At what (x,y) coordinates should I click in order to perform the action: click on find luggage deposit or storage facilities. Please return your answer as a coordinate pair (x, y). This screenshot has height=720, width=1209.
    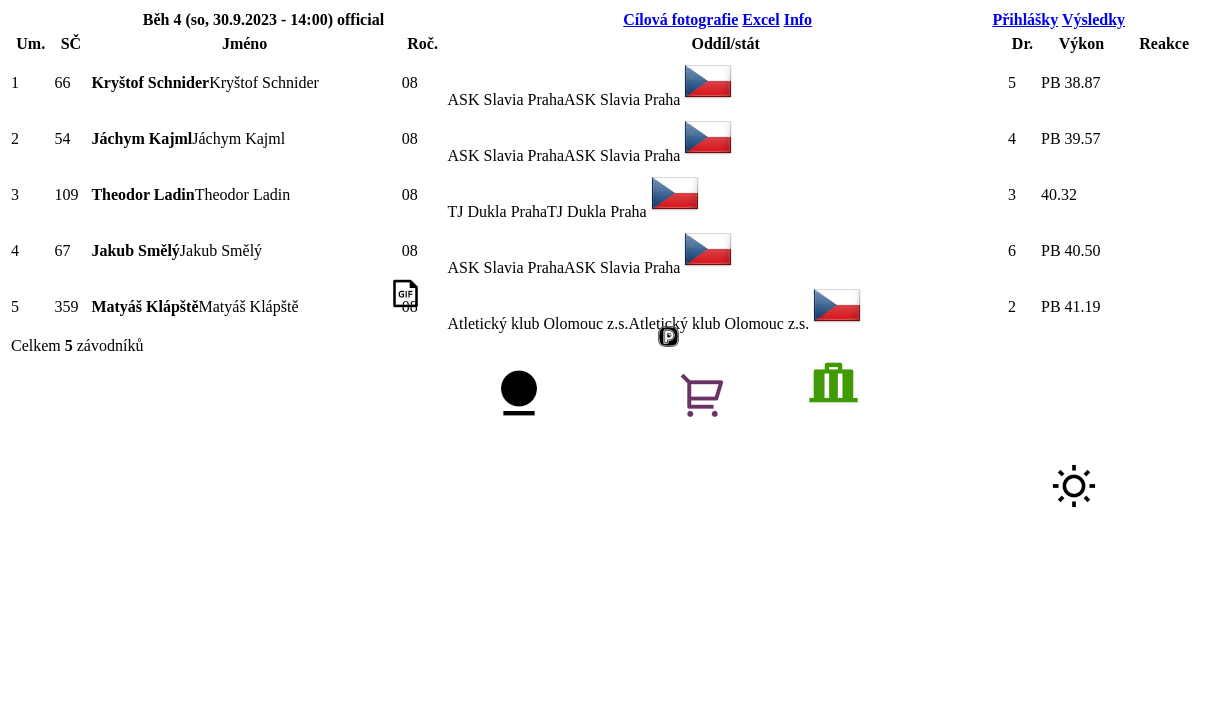
    Looking at the image, I should click on (833, 382).